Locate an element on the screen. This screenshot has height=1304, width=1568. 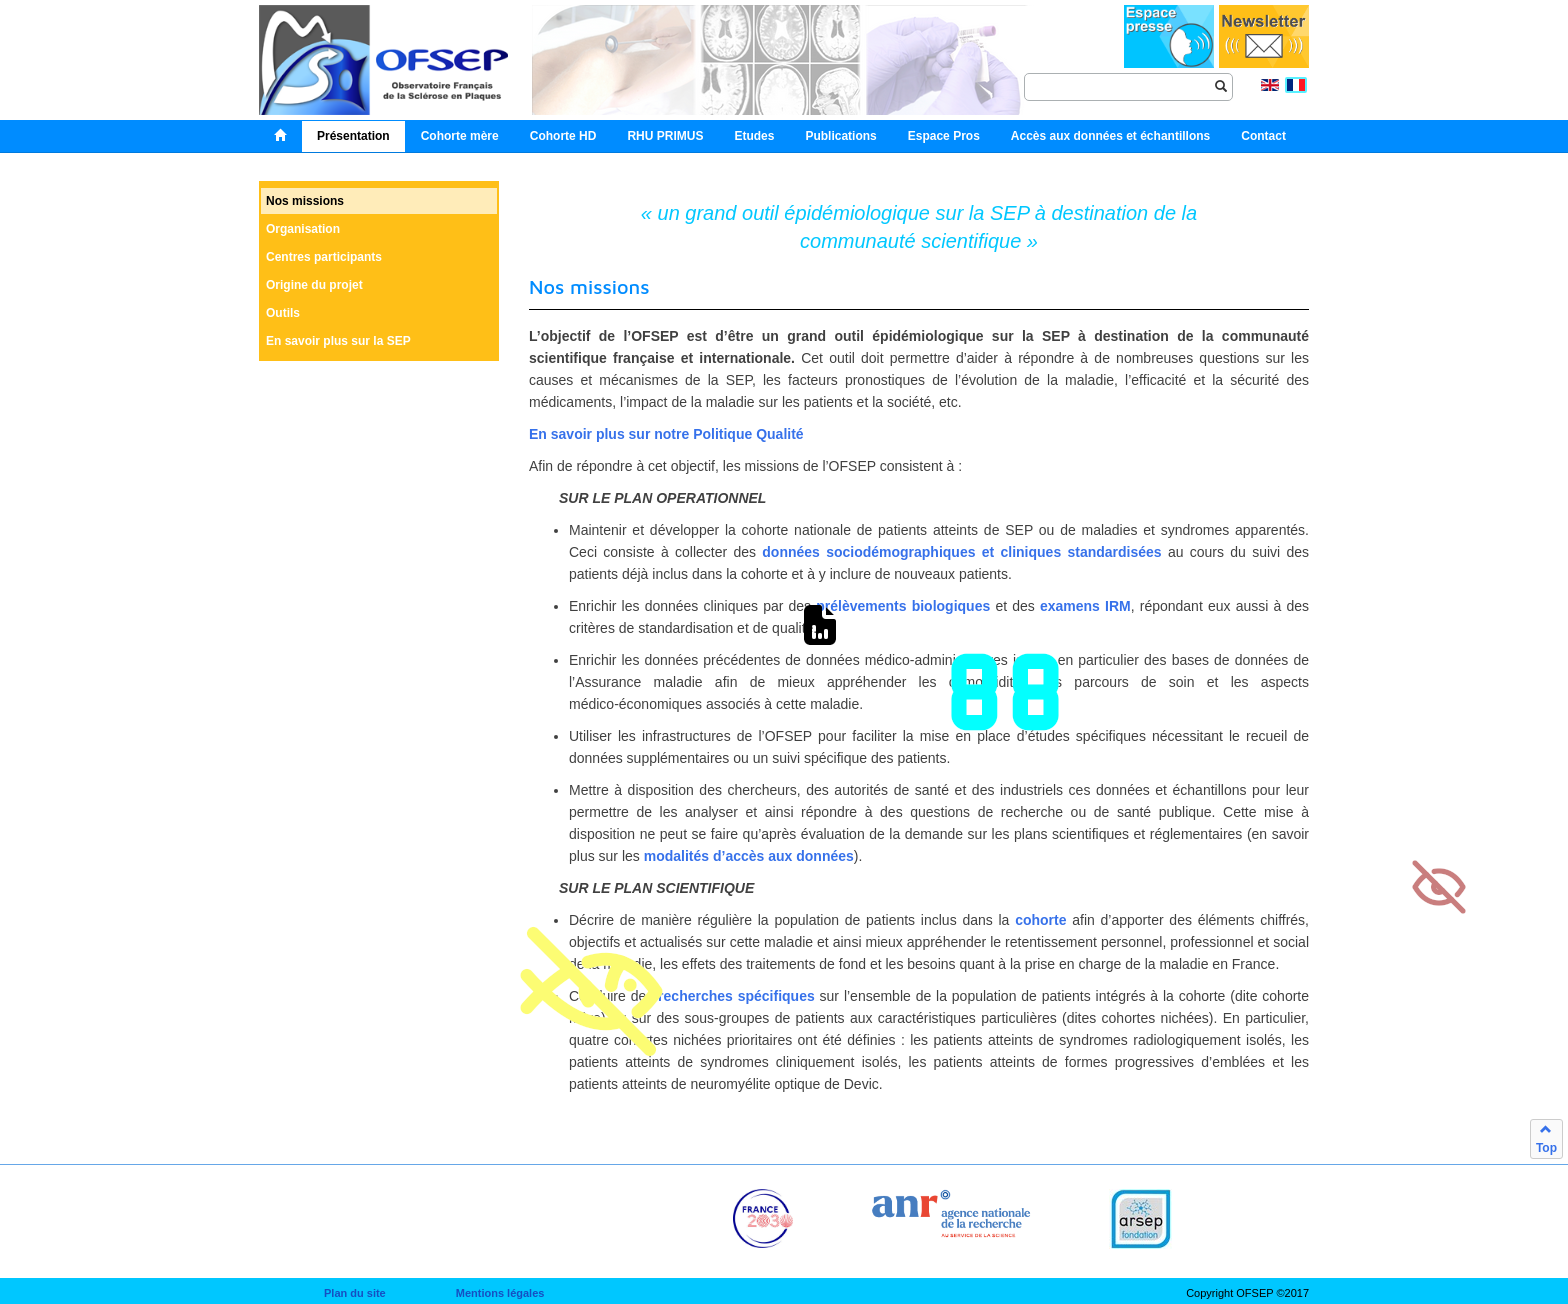
displays the number 88 as a numeric indicator or count is located at coordinates (1005, 692).